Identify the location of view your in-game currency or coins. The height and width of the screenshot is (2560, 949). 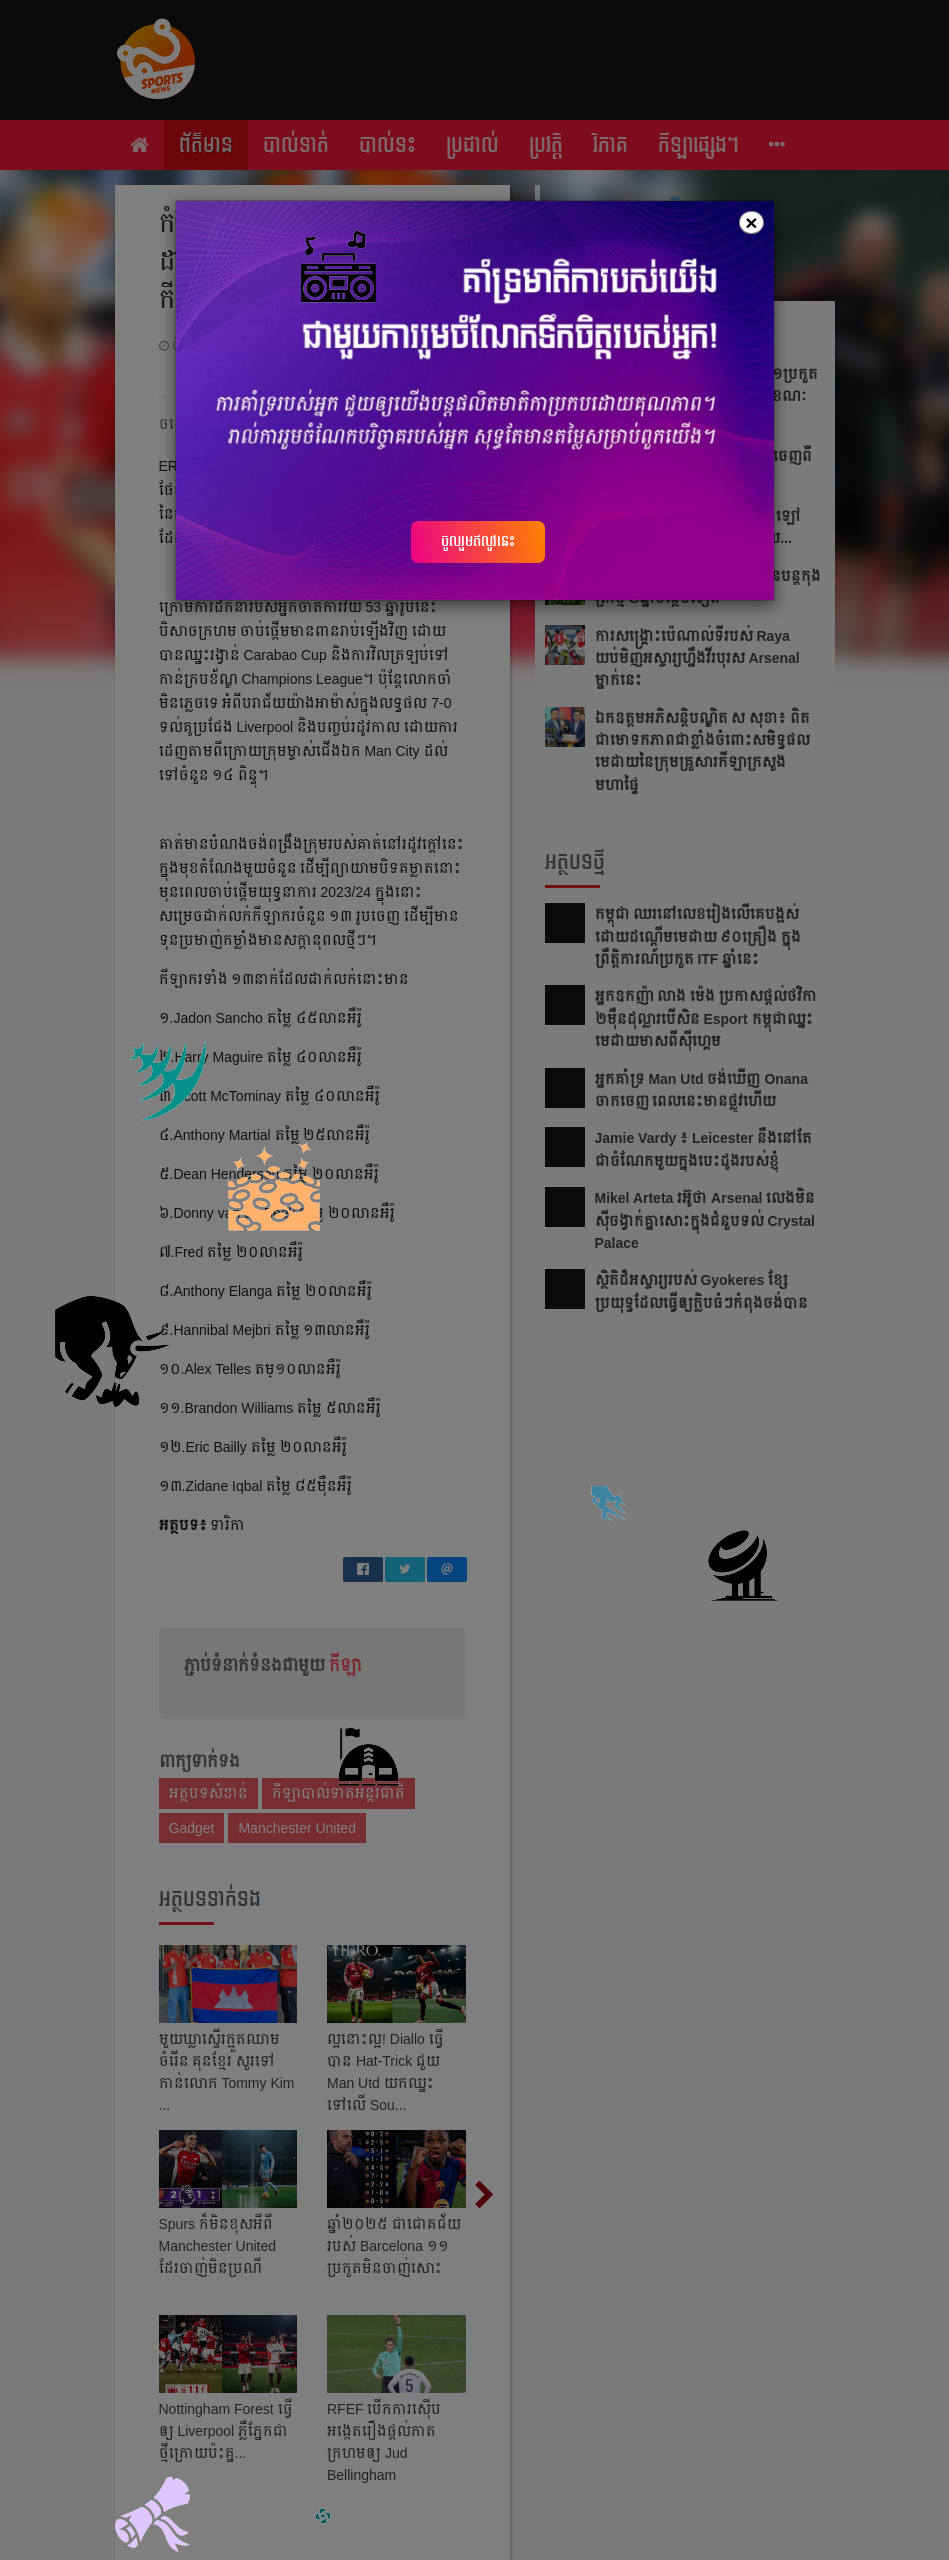
(274, 1186).